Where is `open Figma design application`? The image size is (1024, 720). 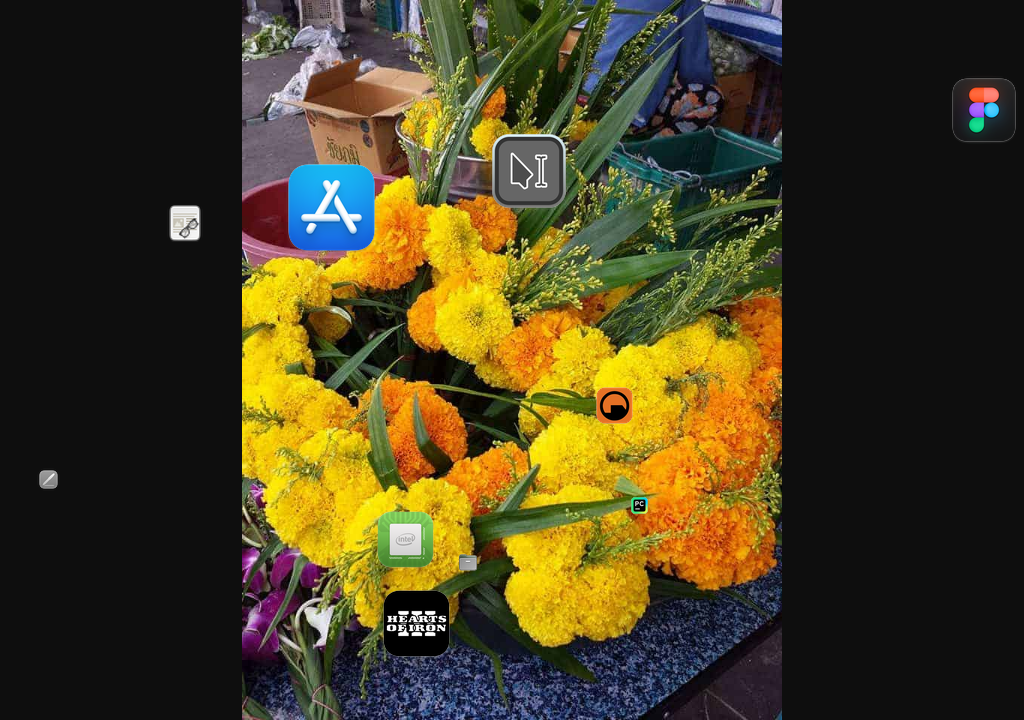
open Figma design application is located at coordinates (984, 110).